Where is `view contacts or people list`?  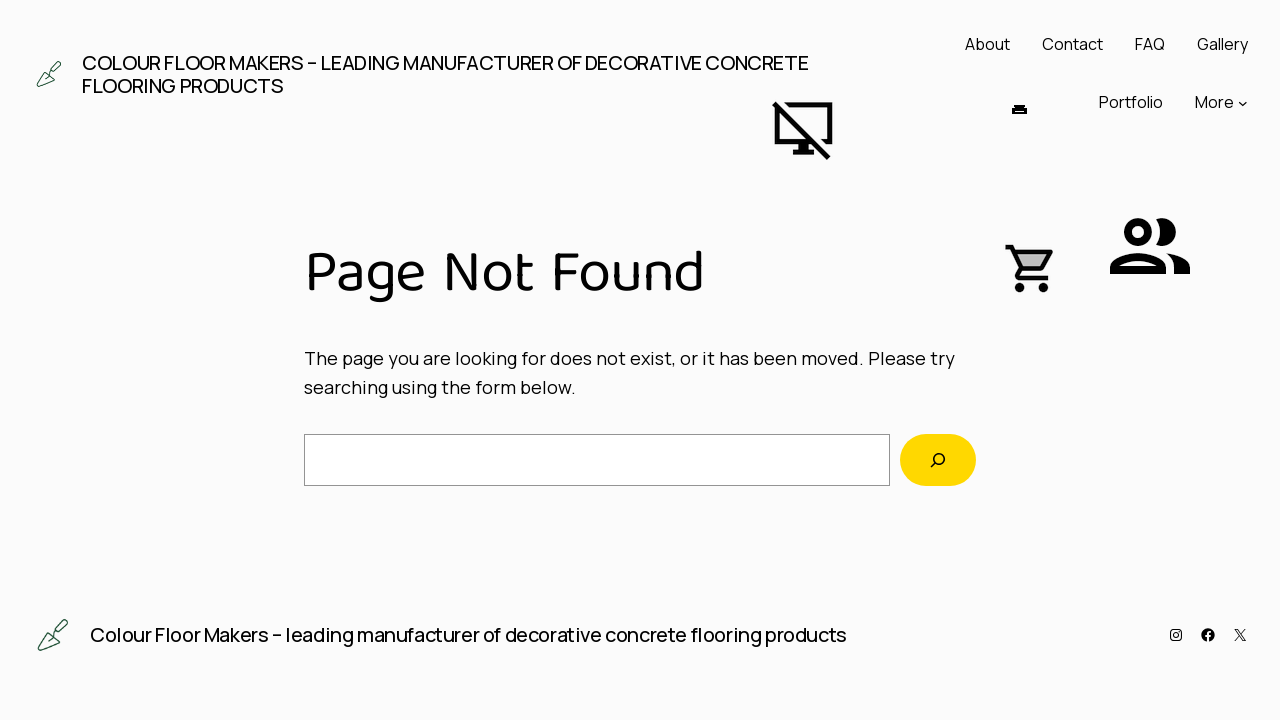
view contacts or people list is located at coordinates (1150, 246).